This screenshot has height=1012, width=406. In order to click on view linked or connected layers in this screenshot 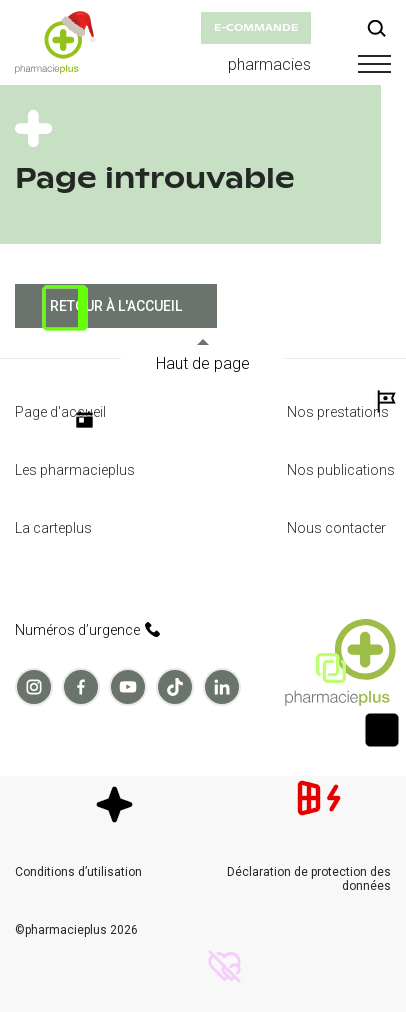, I will do `click(331, 668)`.